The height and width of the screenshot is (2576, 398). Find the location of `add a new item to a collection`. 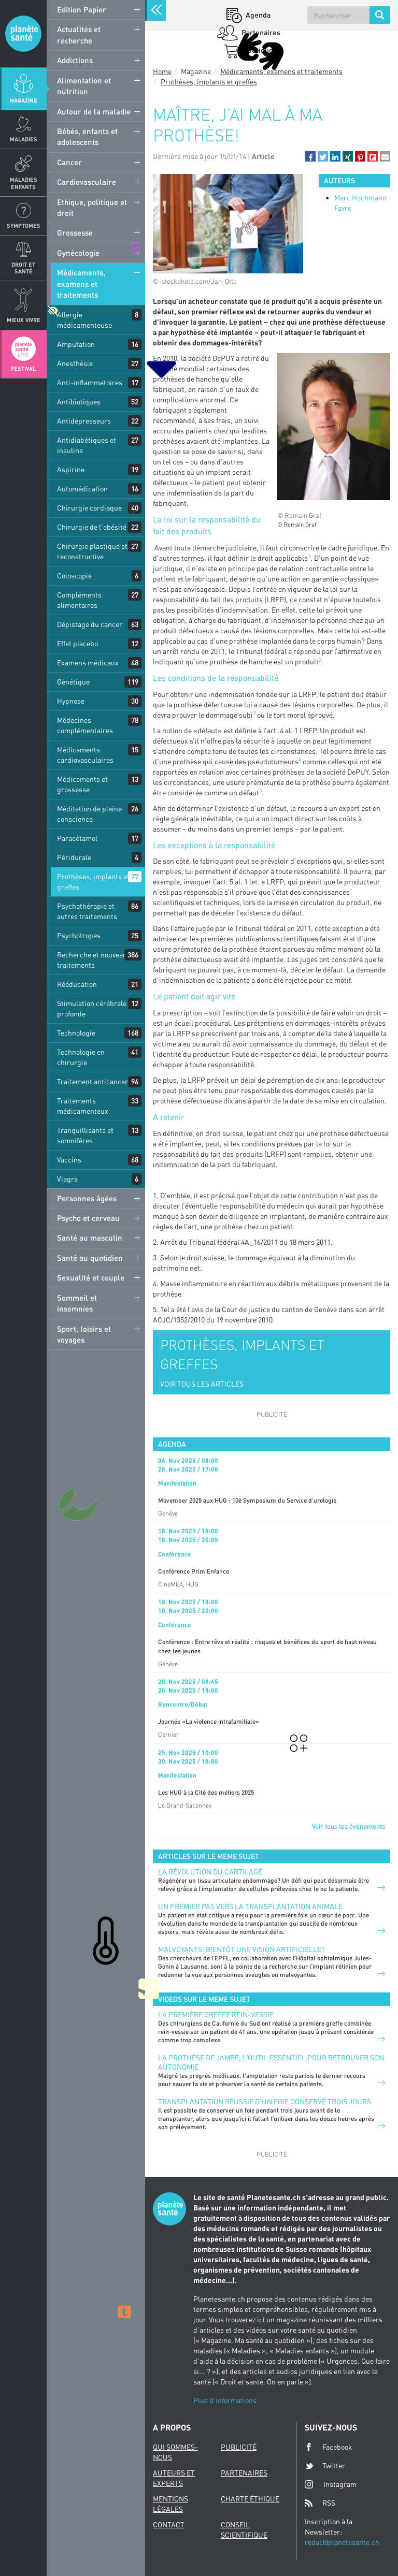

add a new item to a collection is located at coordinates (298, 1743).